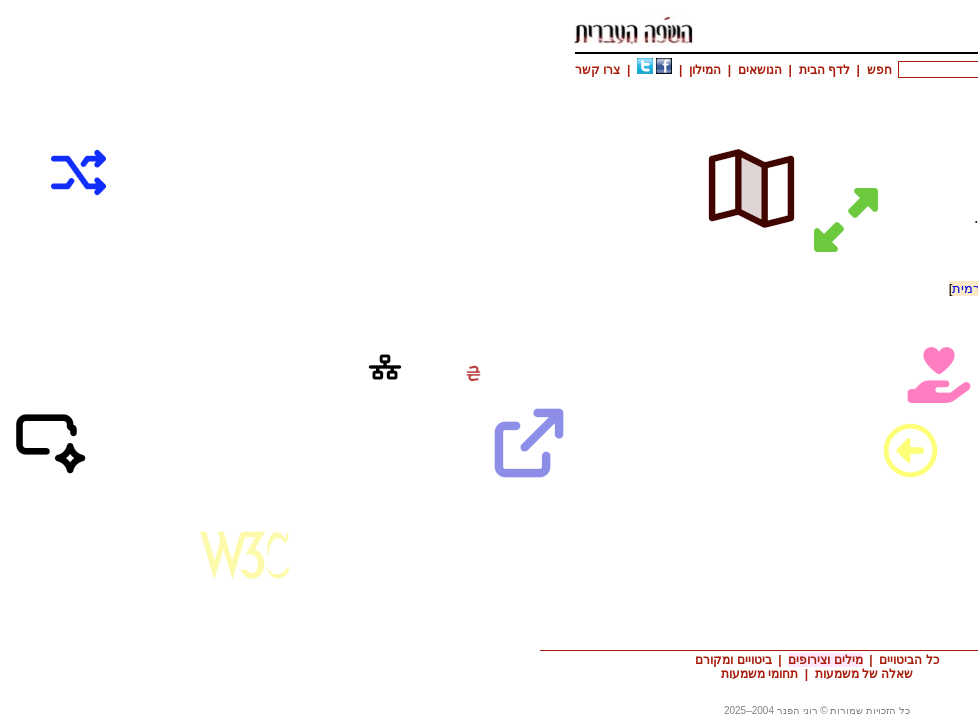 This screenshot has height=727, width=978. What do you see at coordinates (77, 172) in the screenshot?
I see `shuffle or randomize playlist order` at bounding box center [77, 172].